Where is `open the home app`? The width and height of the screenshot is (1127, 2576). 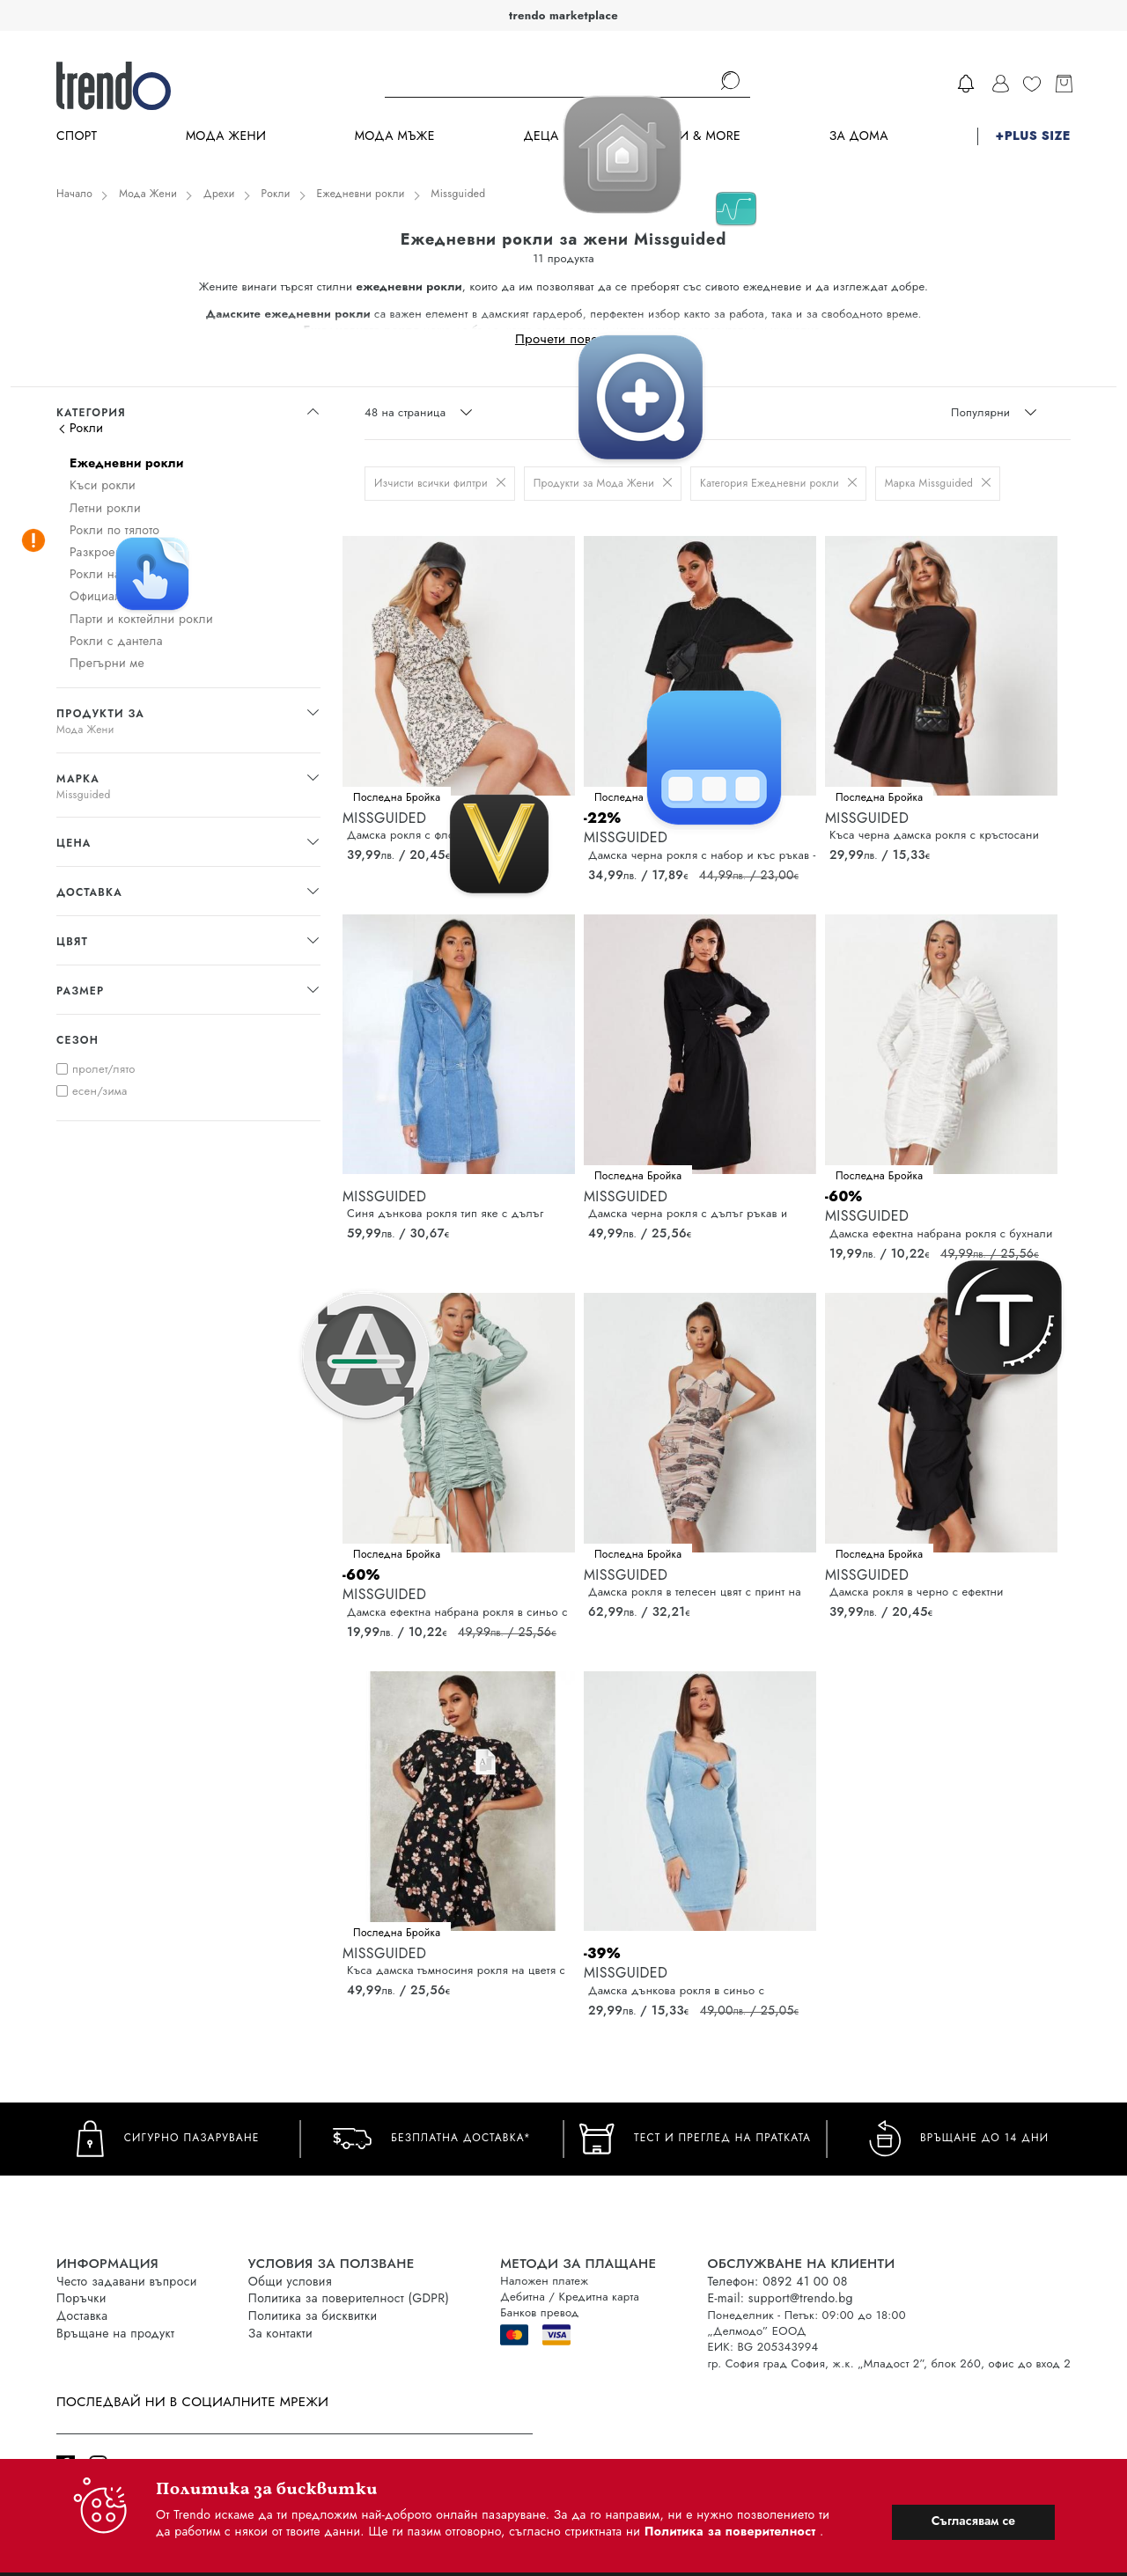
open the home app is located at coordinates (622, 154).